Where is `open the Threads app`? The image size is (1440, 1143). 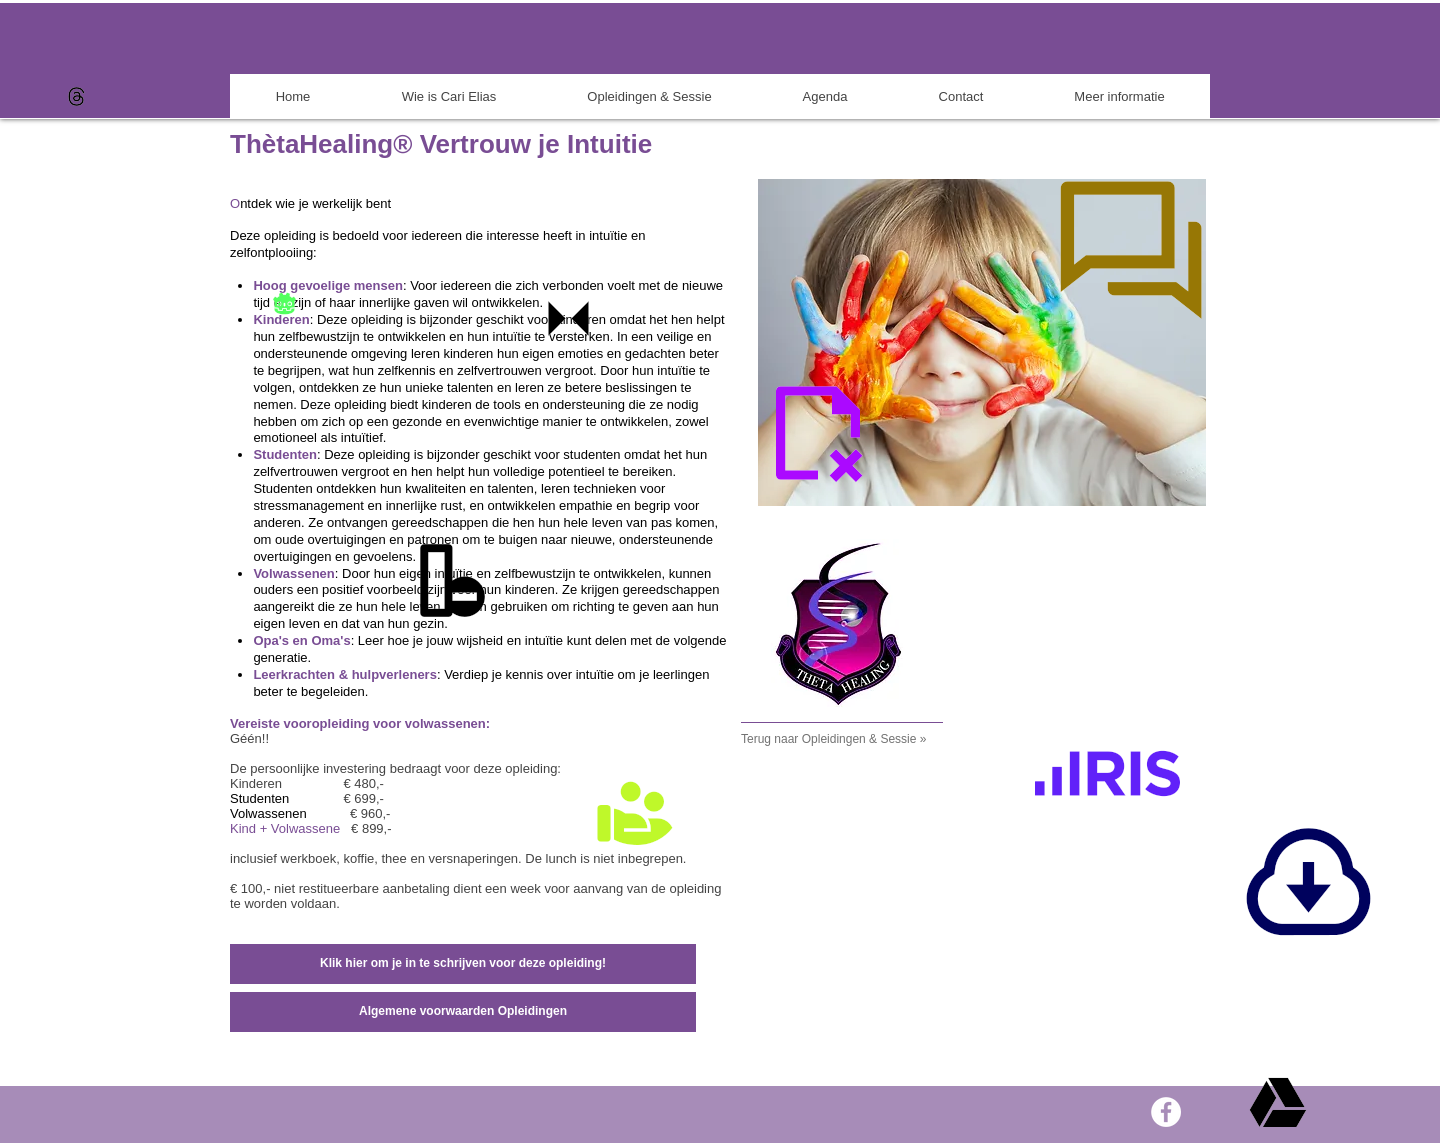 open the Threads app is located at coordinates (76, 96).